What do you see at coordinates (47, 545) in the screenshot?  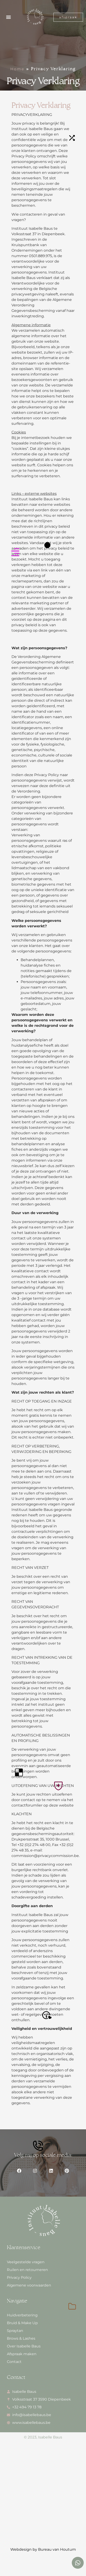 I see `stop or halt action indicator` at bounding box center [47, 545].